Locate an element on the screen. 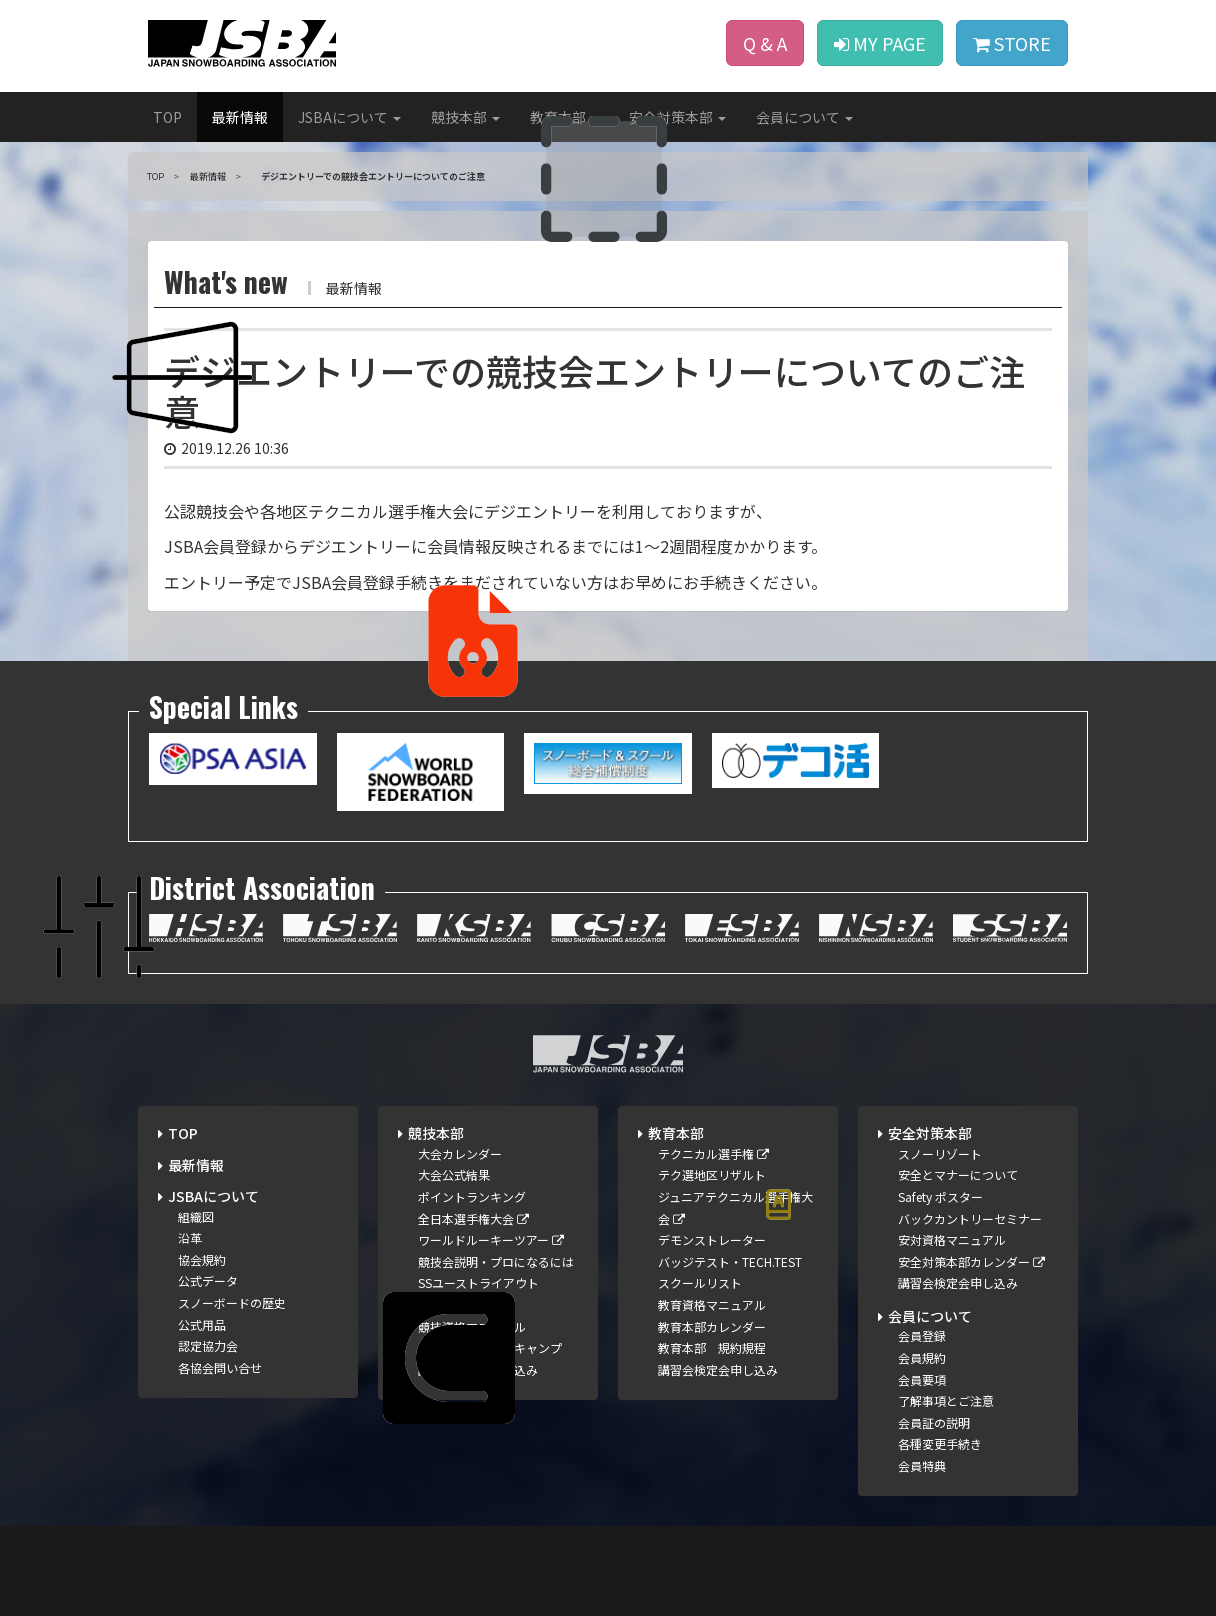 The height and width of the screenshot is (1616, 1216). view contact directory is located at coordinates (778, 1204).